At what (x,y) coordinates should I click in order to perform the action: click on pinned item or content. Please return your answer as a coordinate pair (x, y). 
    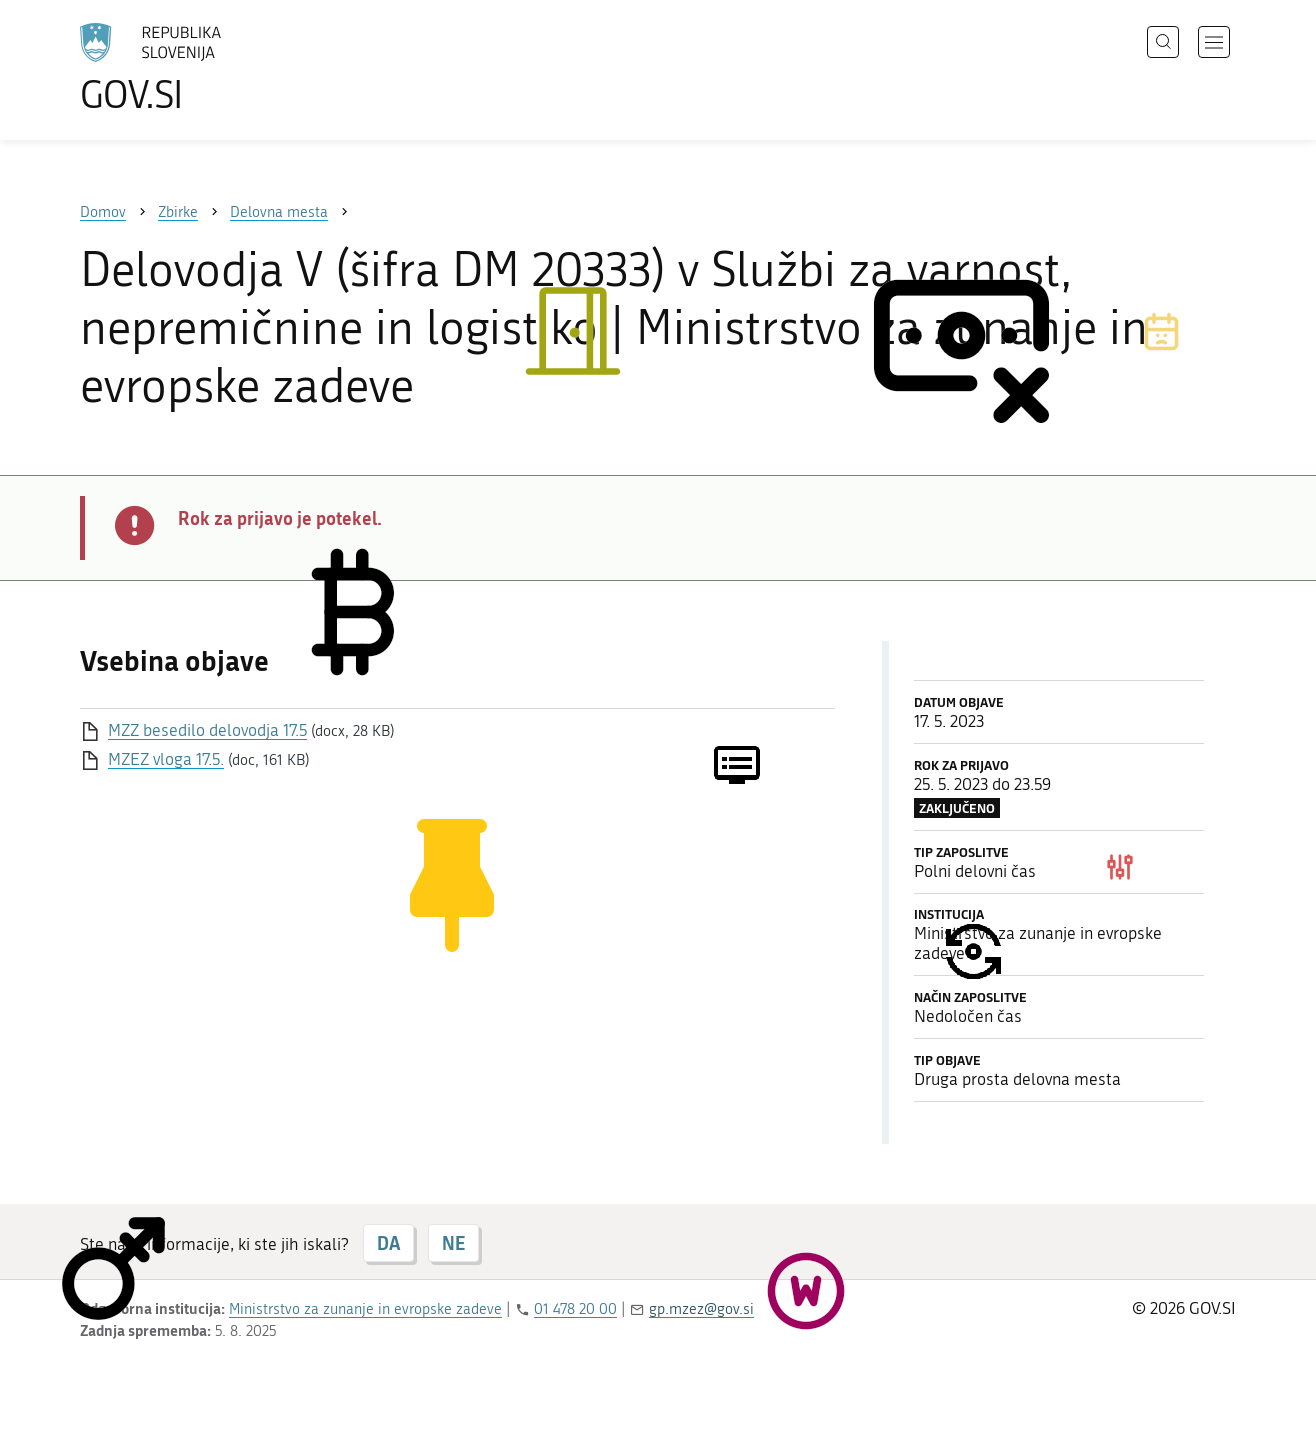
    Looking at the image, I should click on (452, 882).